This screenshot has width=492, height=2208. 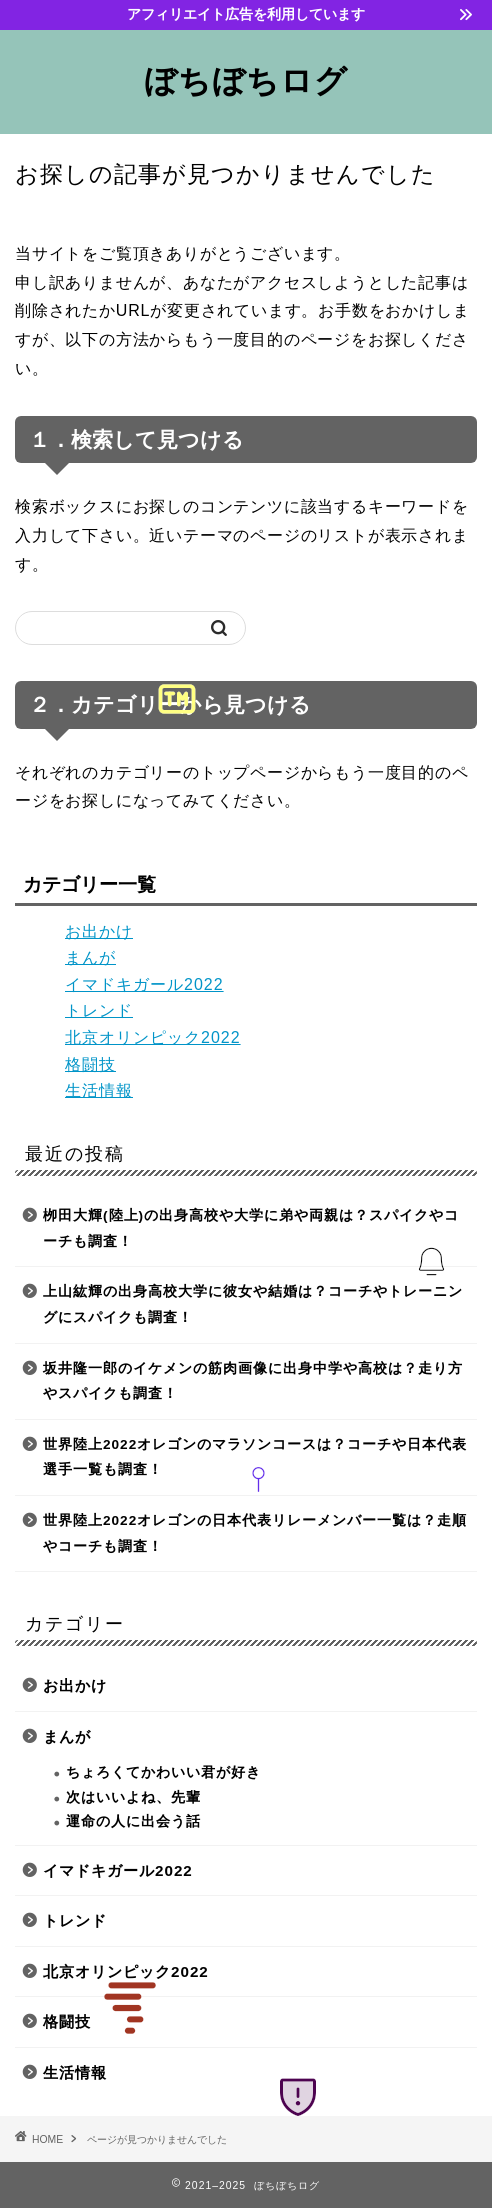 I want to click on indicates trademarked content or branding, so click(x=177, y=699).